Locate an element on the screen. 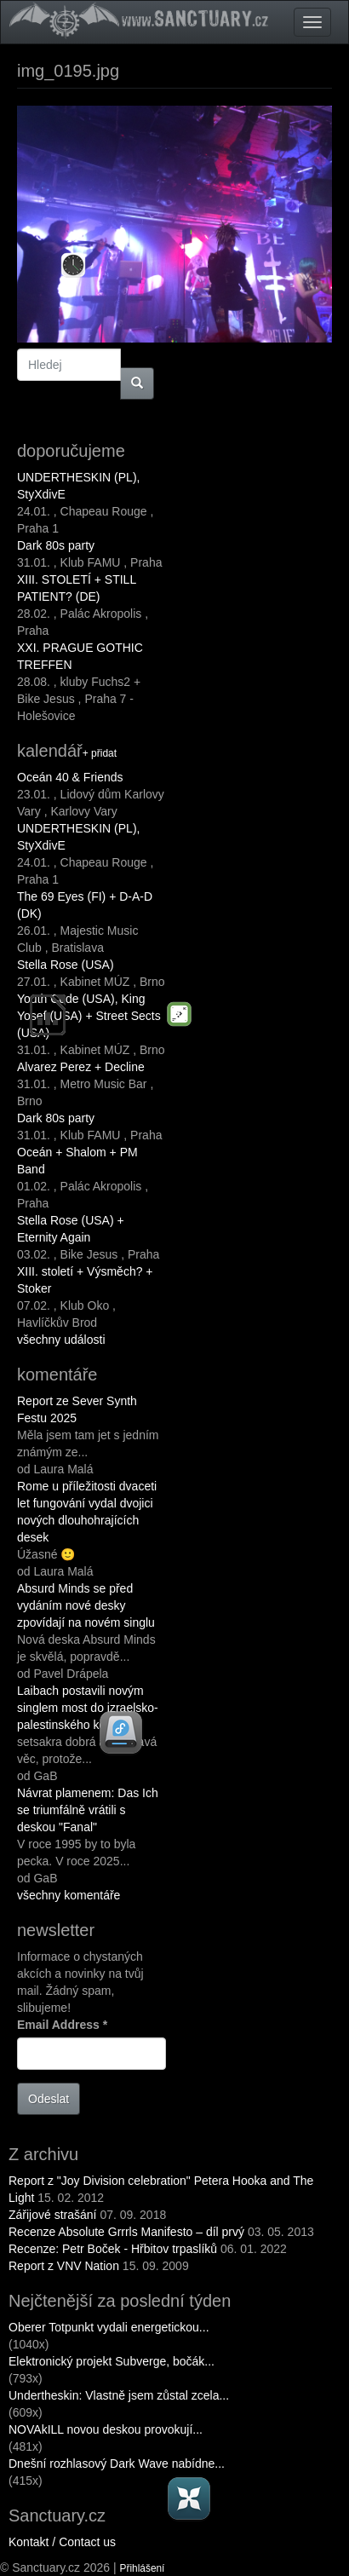 The image size is (349, 2576). open Ex Falso audio tag editor is located at coordinates (189, 2498).